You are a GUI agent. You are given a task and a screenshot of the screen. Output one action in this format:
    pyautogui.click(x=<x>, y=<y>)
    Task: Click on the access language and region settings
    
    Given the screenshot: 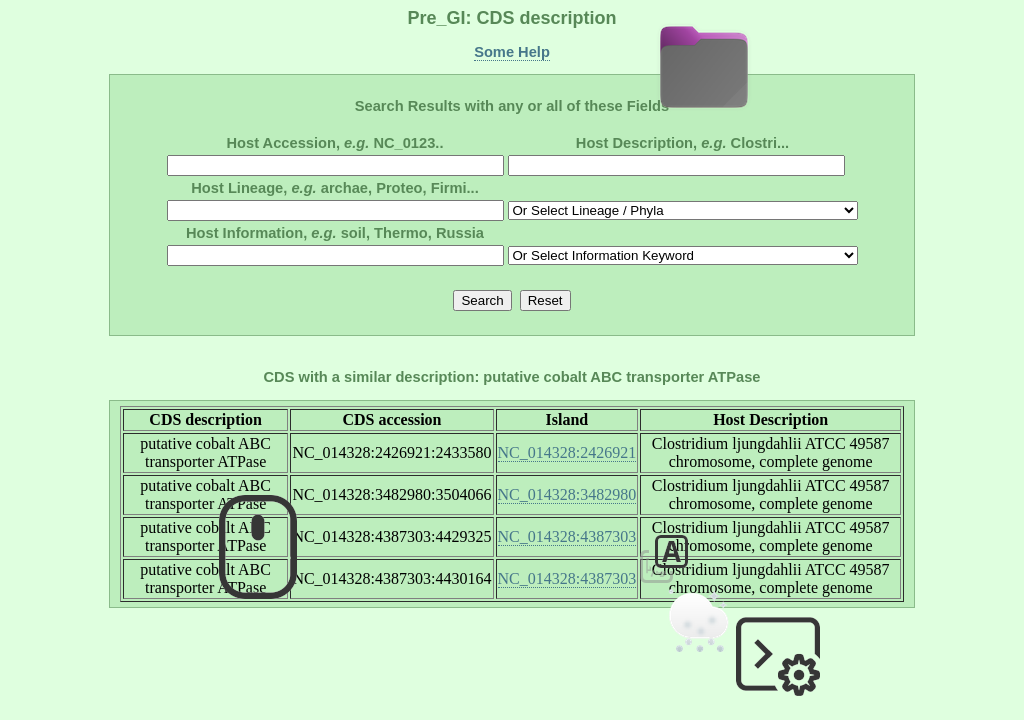 What is the action you would take?
    pyautogui.click(x=664, y=559)
    